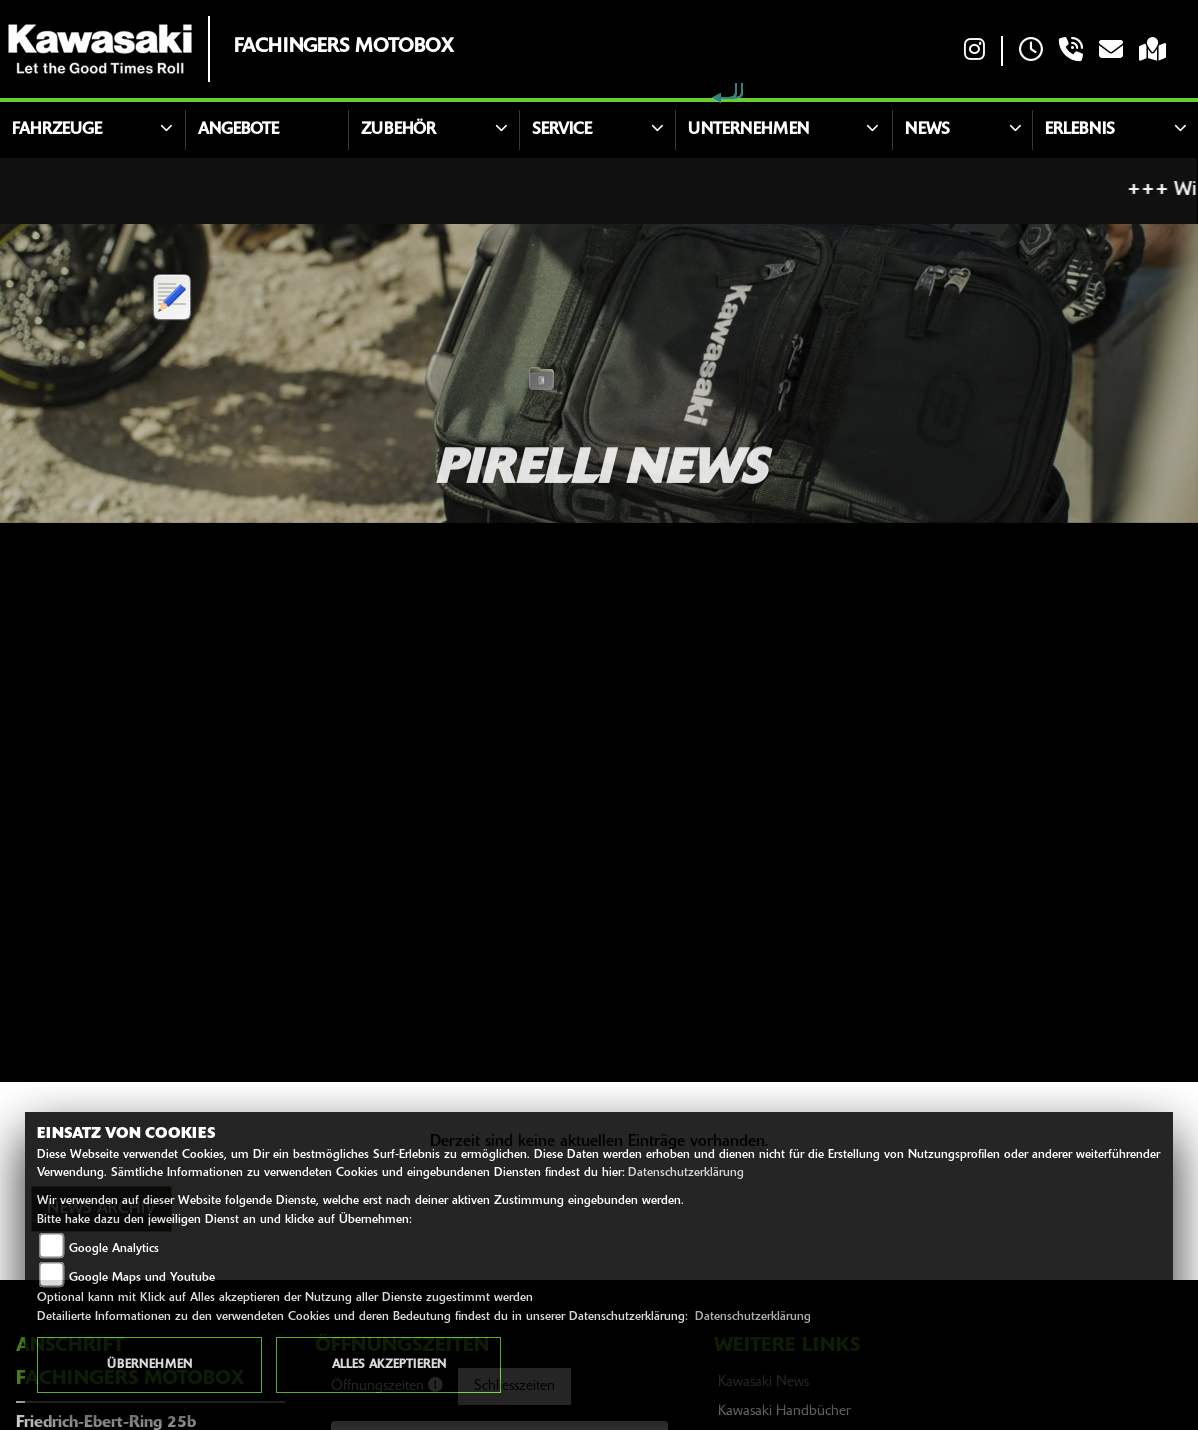 The height and width of the screenshot is (1430, 1198). I want to click on open text editor application, so click(172, 297).